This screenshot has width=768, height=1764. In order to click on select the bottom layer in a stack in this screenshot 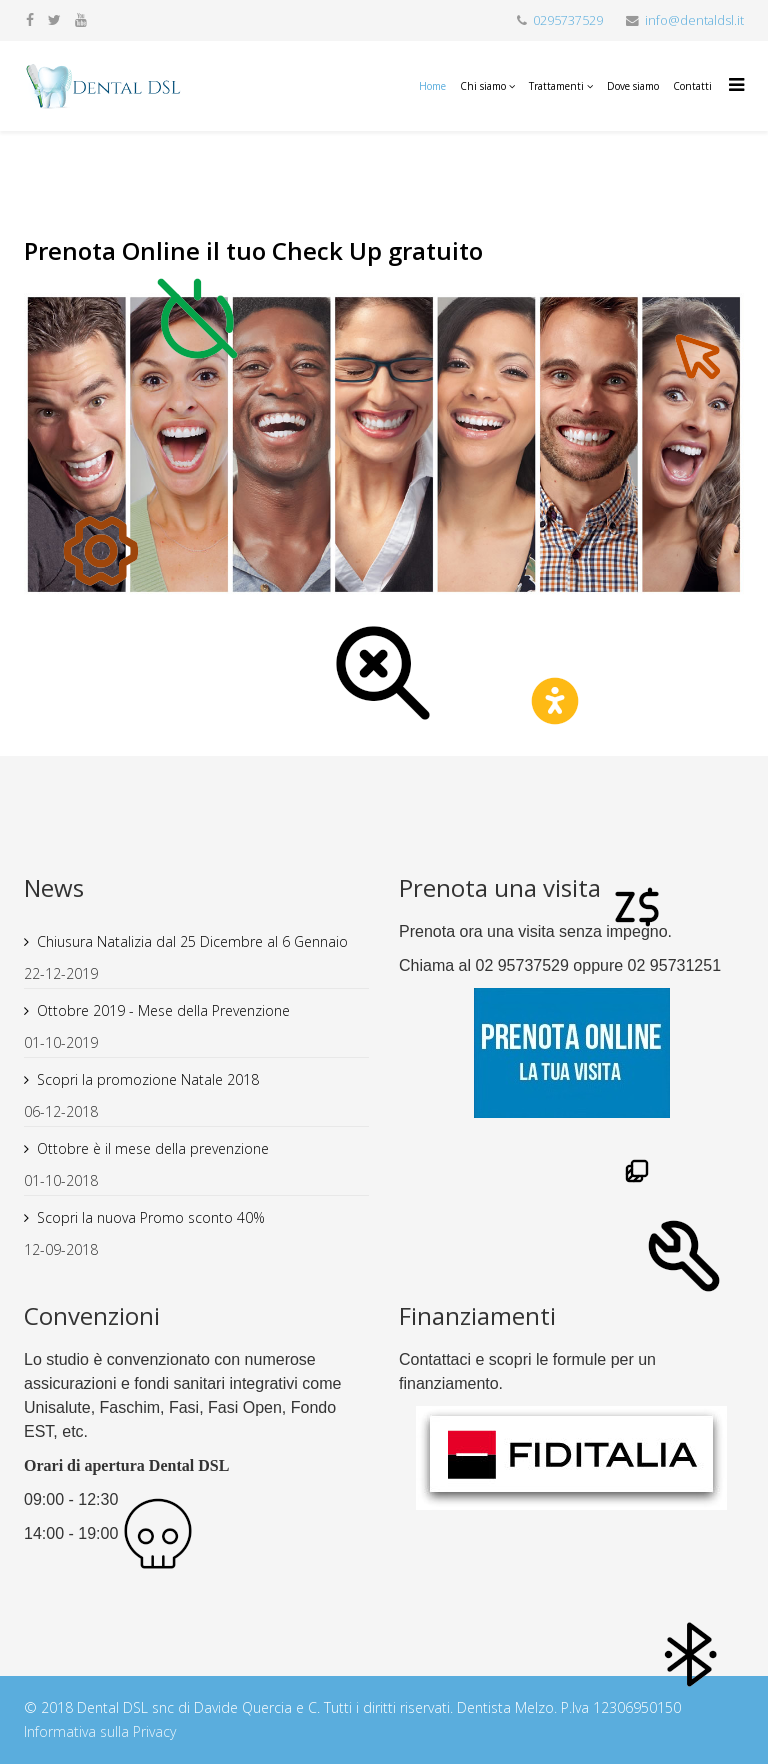, I will do `click(637, 1171)`.